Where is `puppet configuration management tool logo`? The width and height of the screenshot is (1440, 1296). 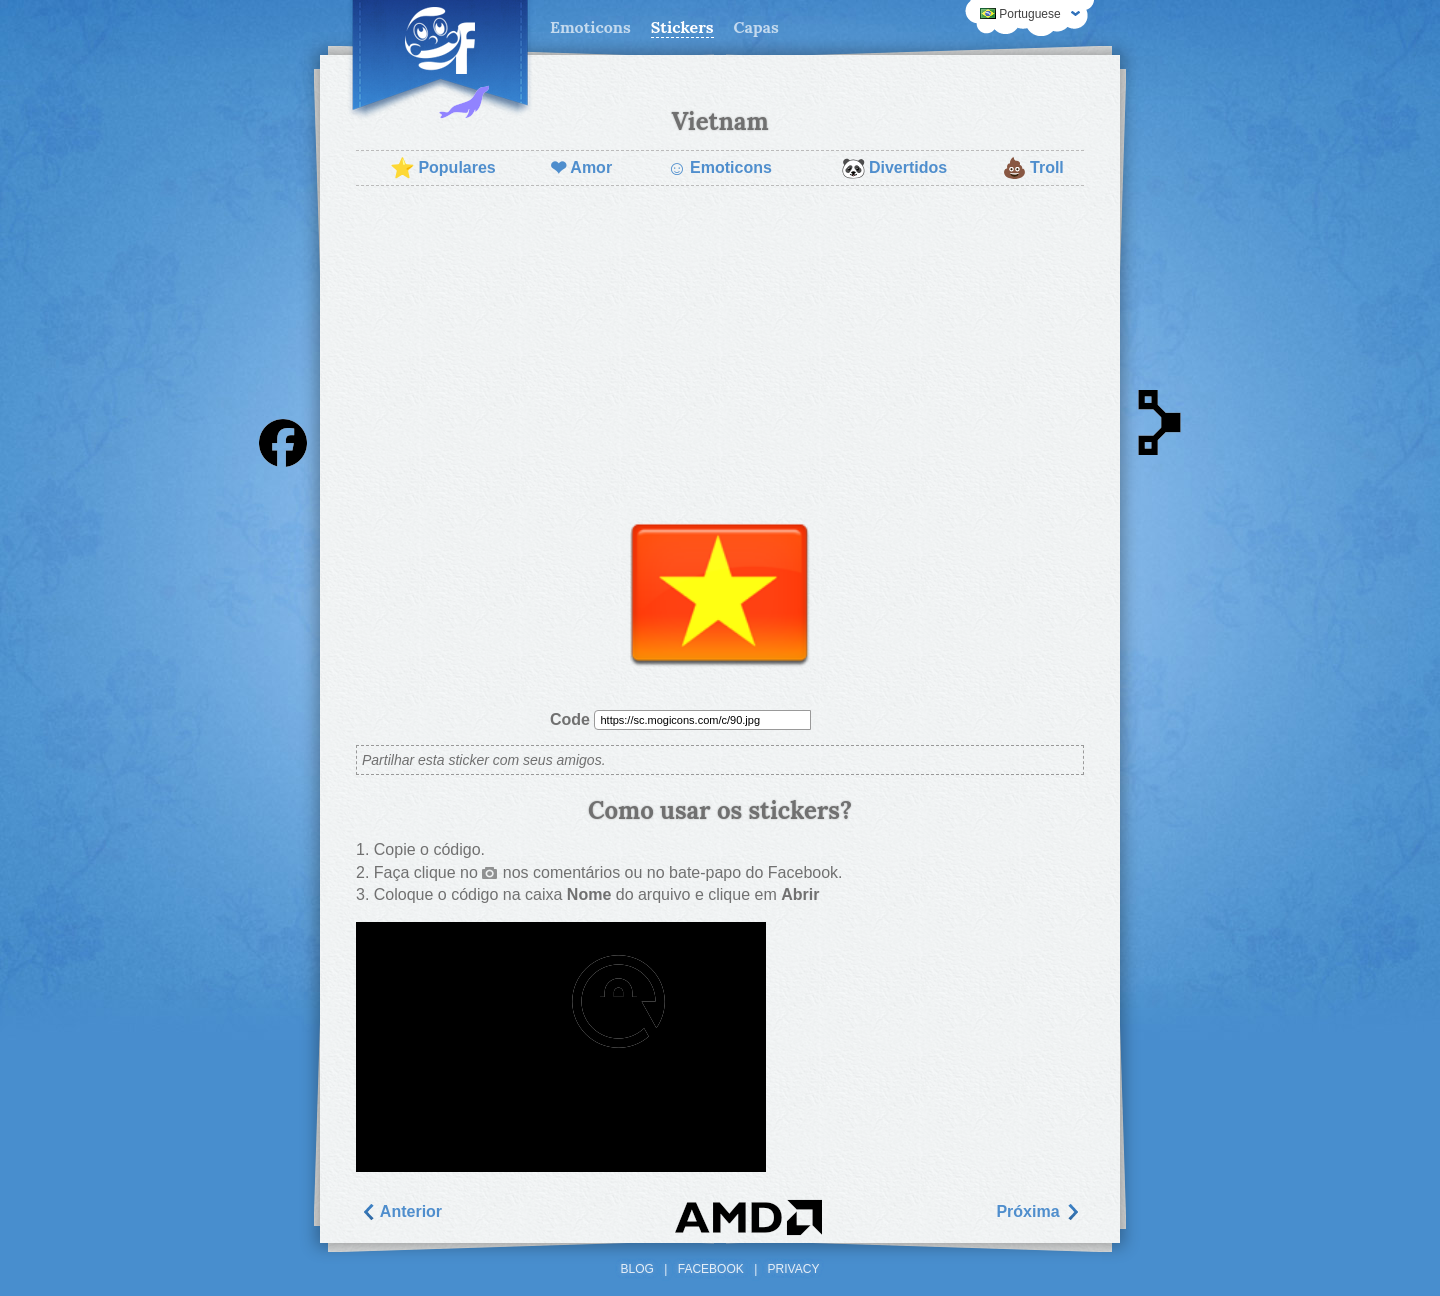 puppet configuration management tool logo is located at coordinates (1159, 422).